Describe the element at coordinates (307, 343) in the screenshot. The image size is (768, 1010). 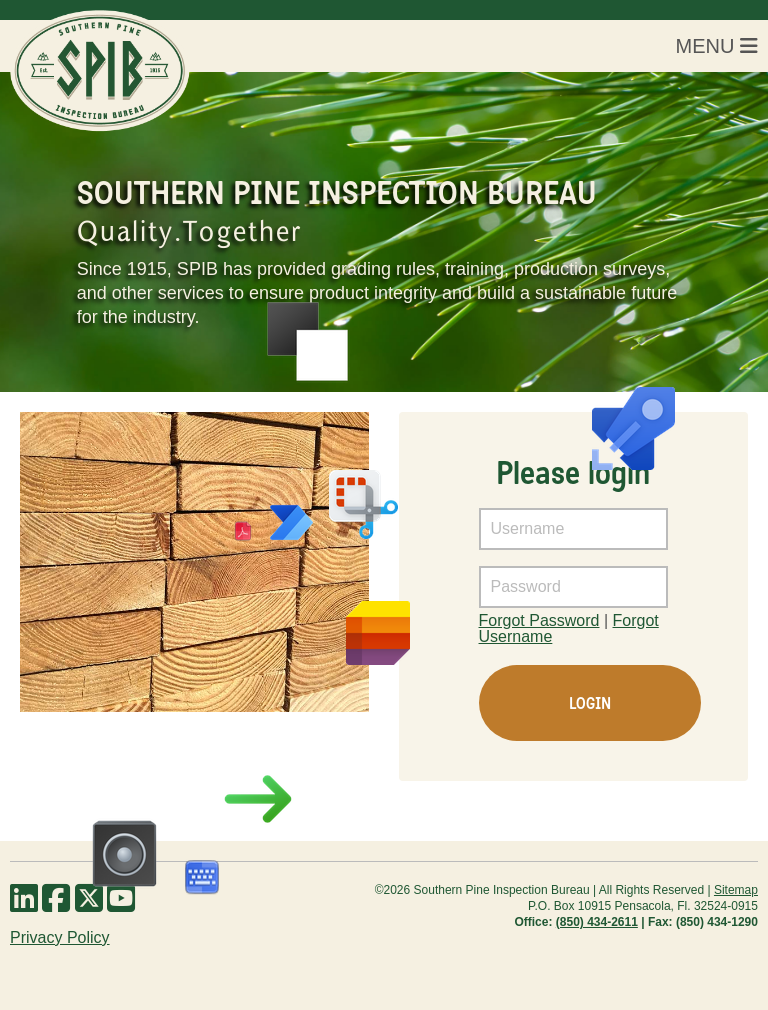
I see `toggle high contrast mode` at that location.